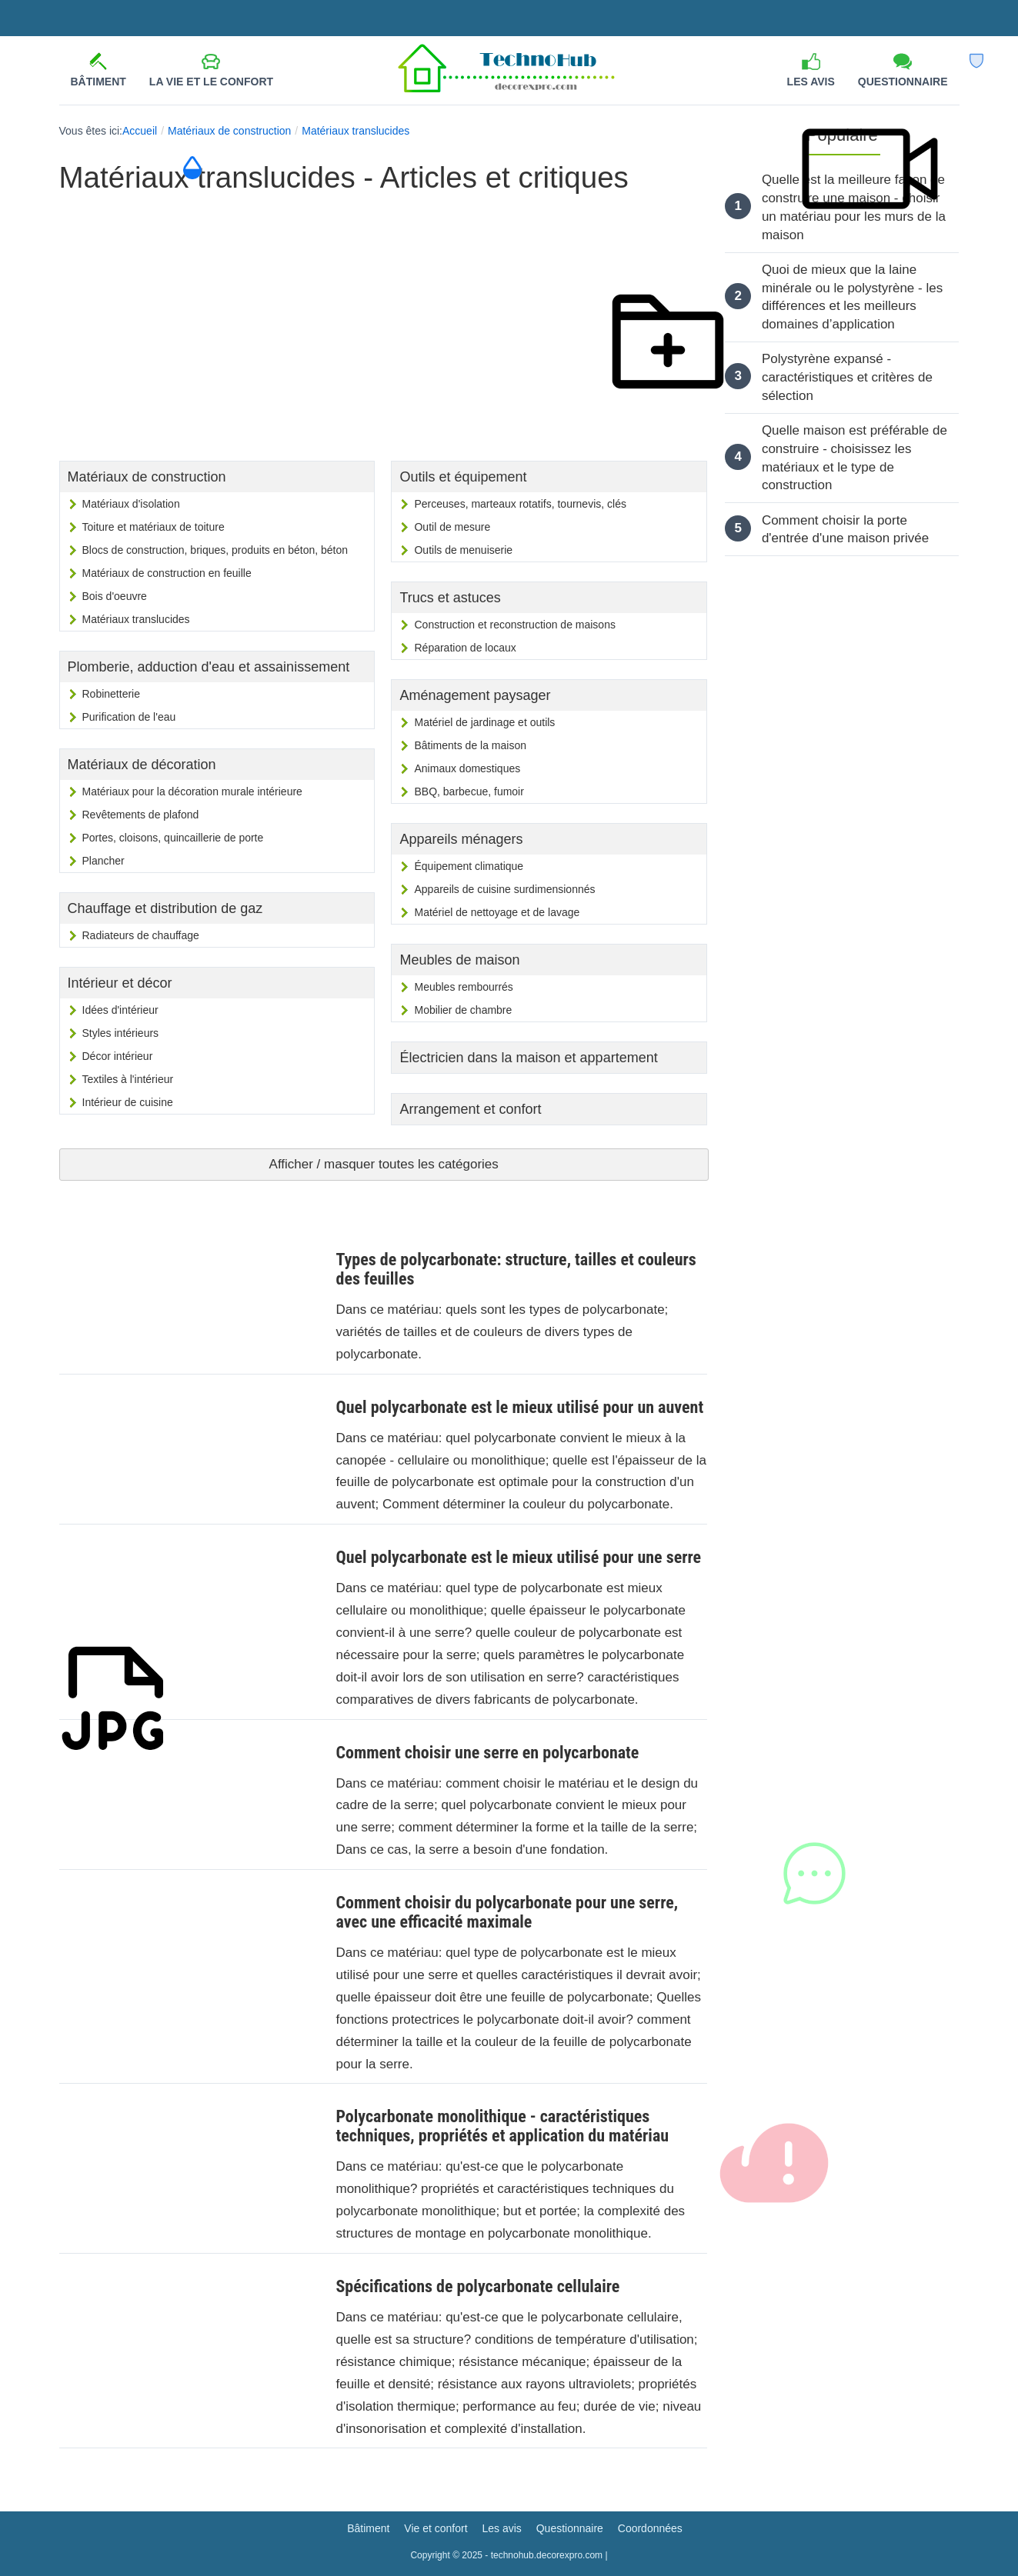  I want to click on open chat or messaging, so click(814, 1873).